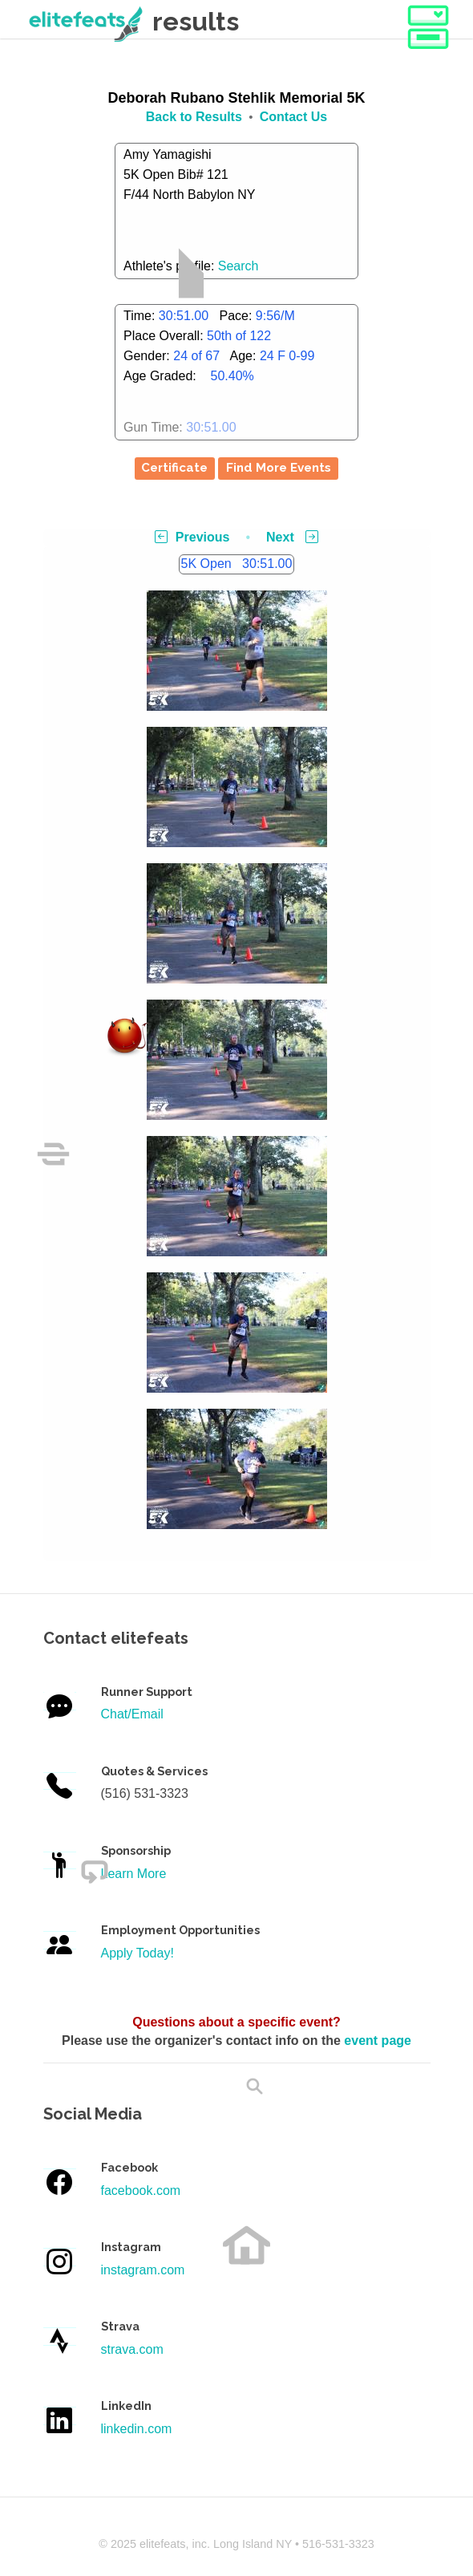 The width and height of the screenshot is (473, 2576). What do you see at coordinates (191, 273) in the screenshot?
I see `start text selection from the right side` at bounding box center [191, 273].